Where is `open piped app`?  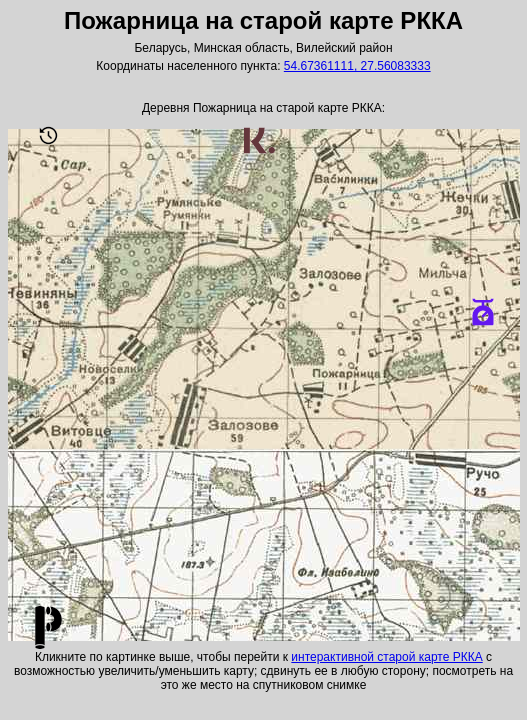
open piped app is located at coordinates (48, 627).